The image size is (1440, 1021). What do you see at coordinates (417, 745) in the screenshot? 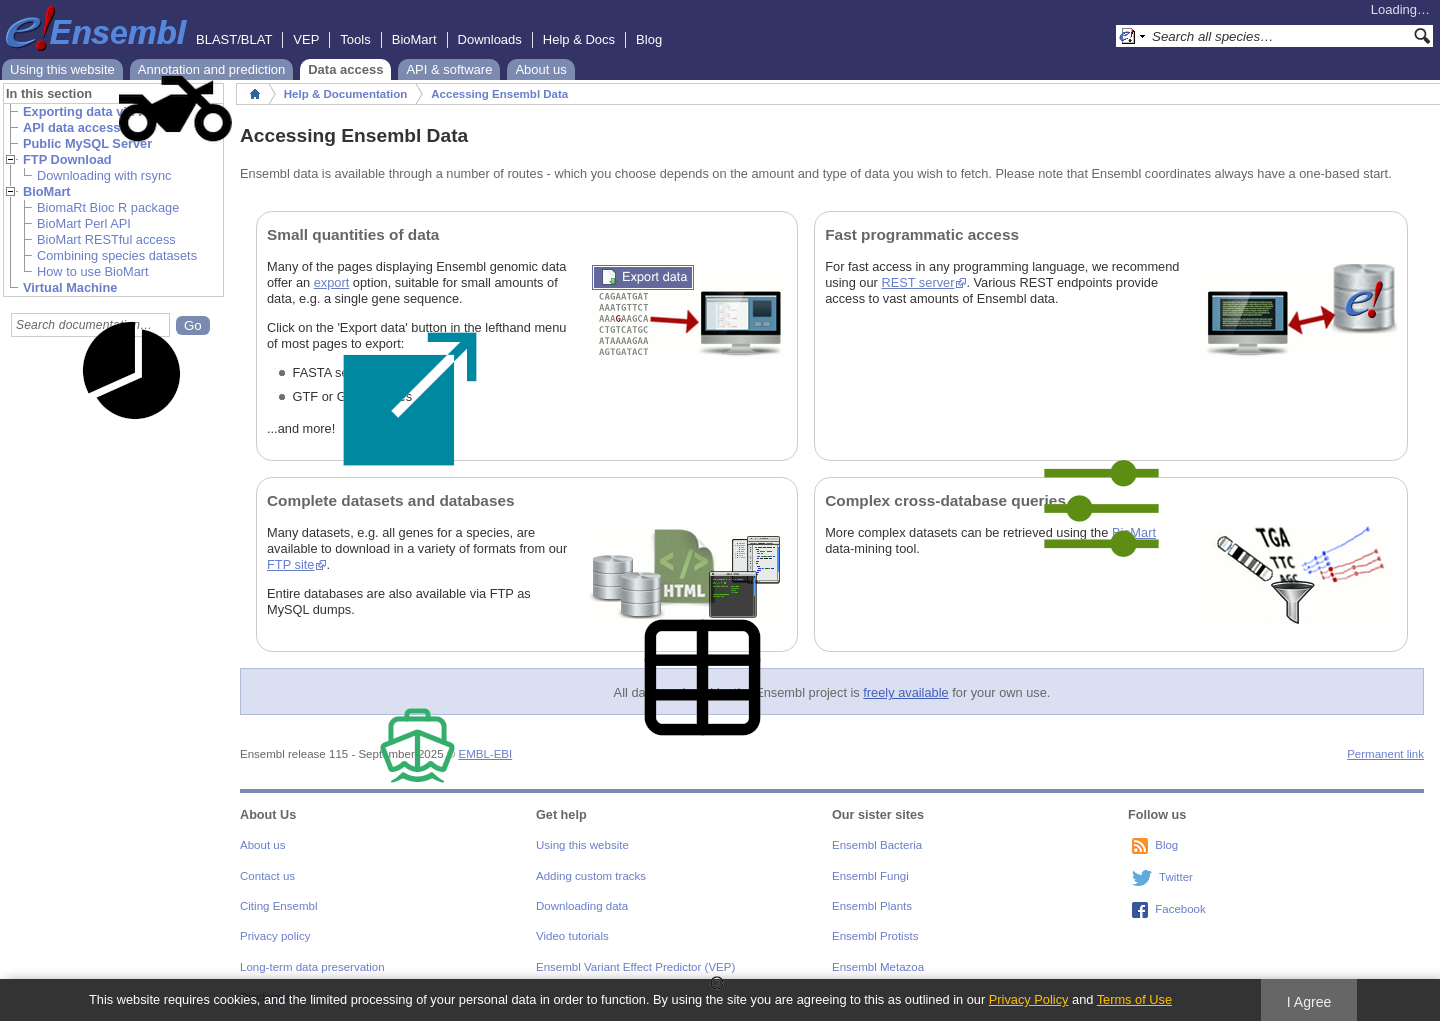
I see `access boat or ferry services` at bounding box center [417, 745].